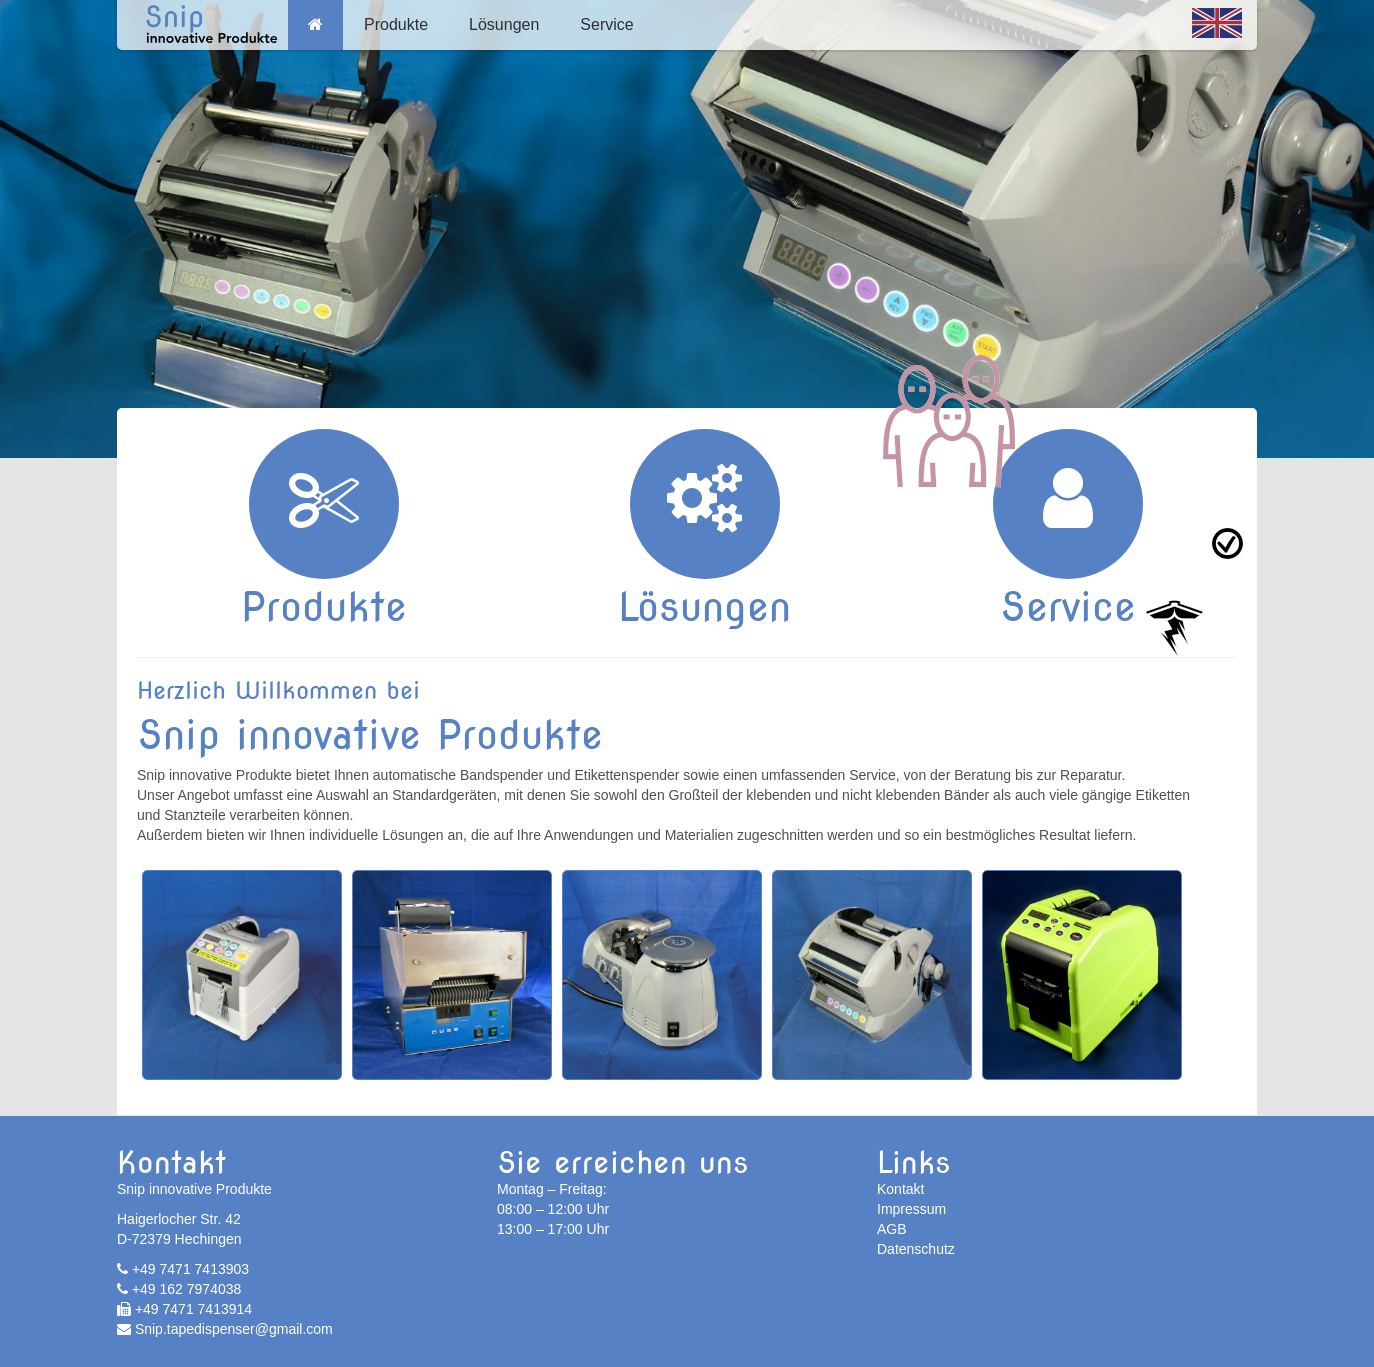 The height and width of the screenshot is (1367, 1374). Describe the element at coordinates (1227, 543) in the screenshot. I see `indicates a confirmed or completed action` at that location.